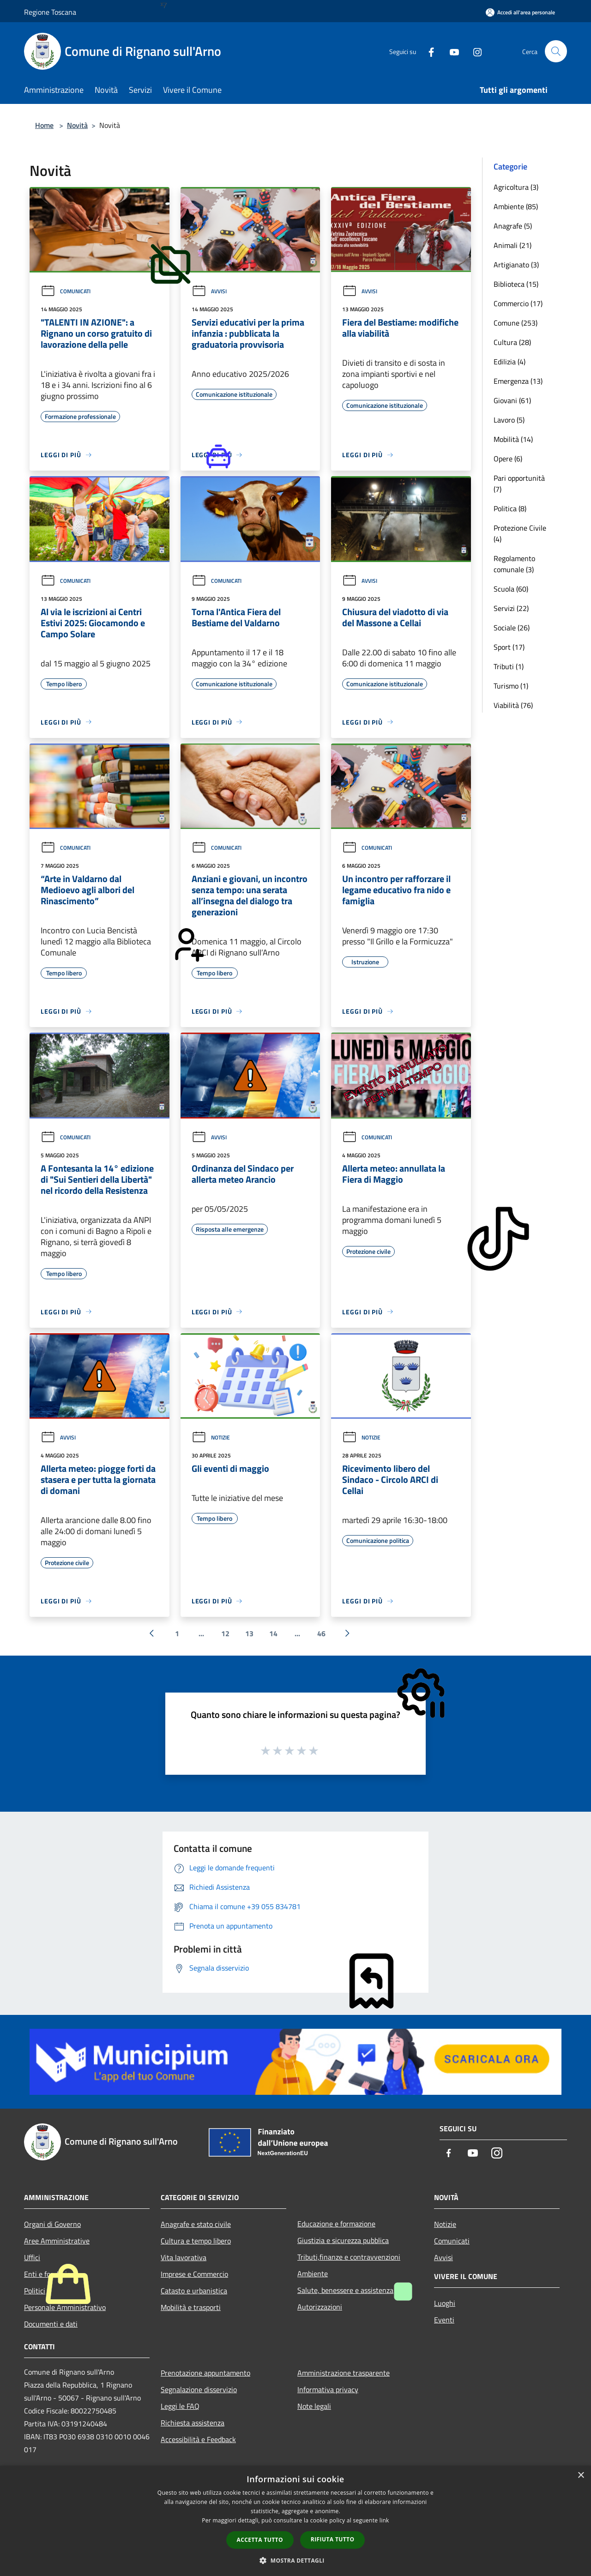 Image resolution: width=591 pixels, height=2576 pixels. What do you see at coordinates (170, 264) in the screenshot?
I see `folders are disabled or unavailable` at bounding box center [170, 264].